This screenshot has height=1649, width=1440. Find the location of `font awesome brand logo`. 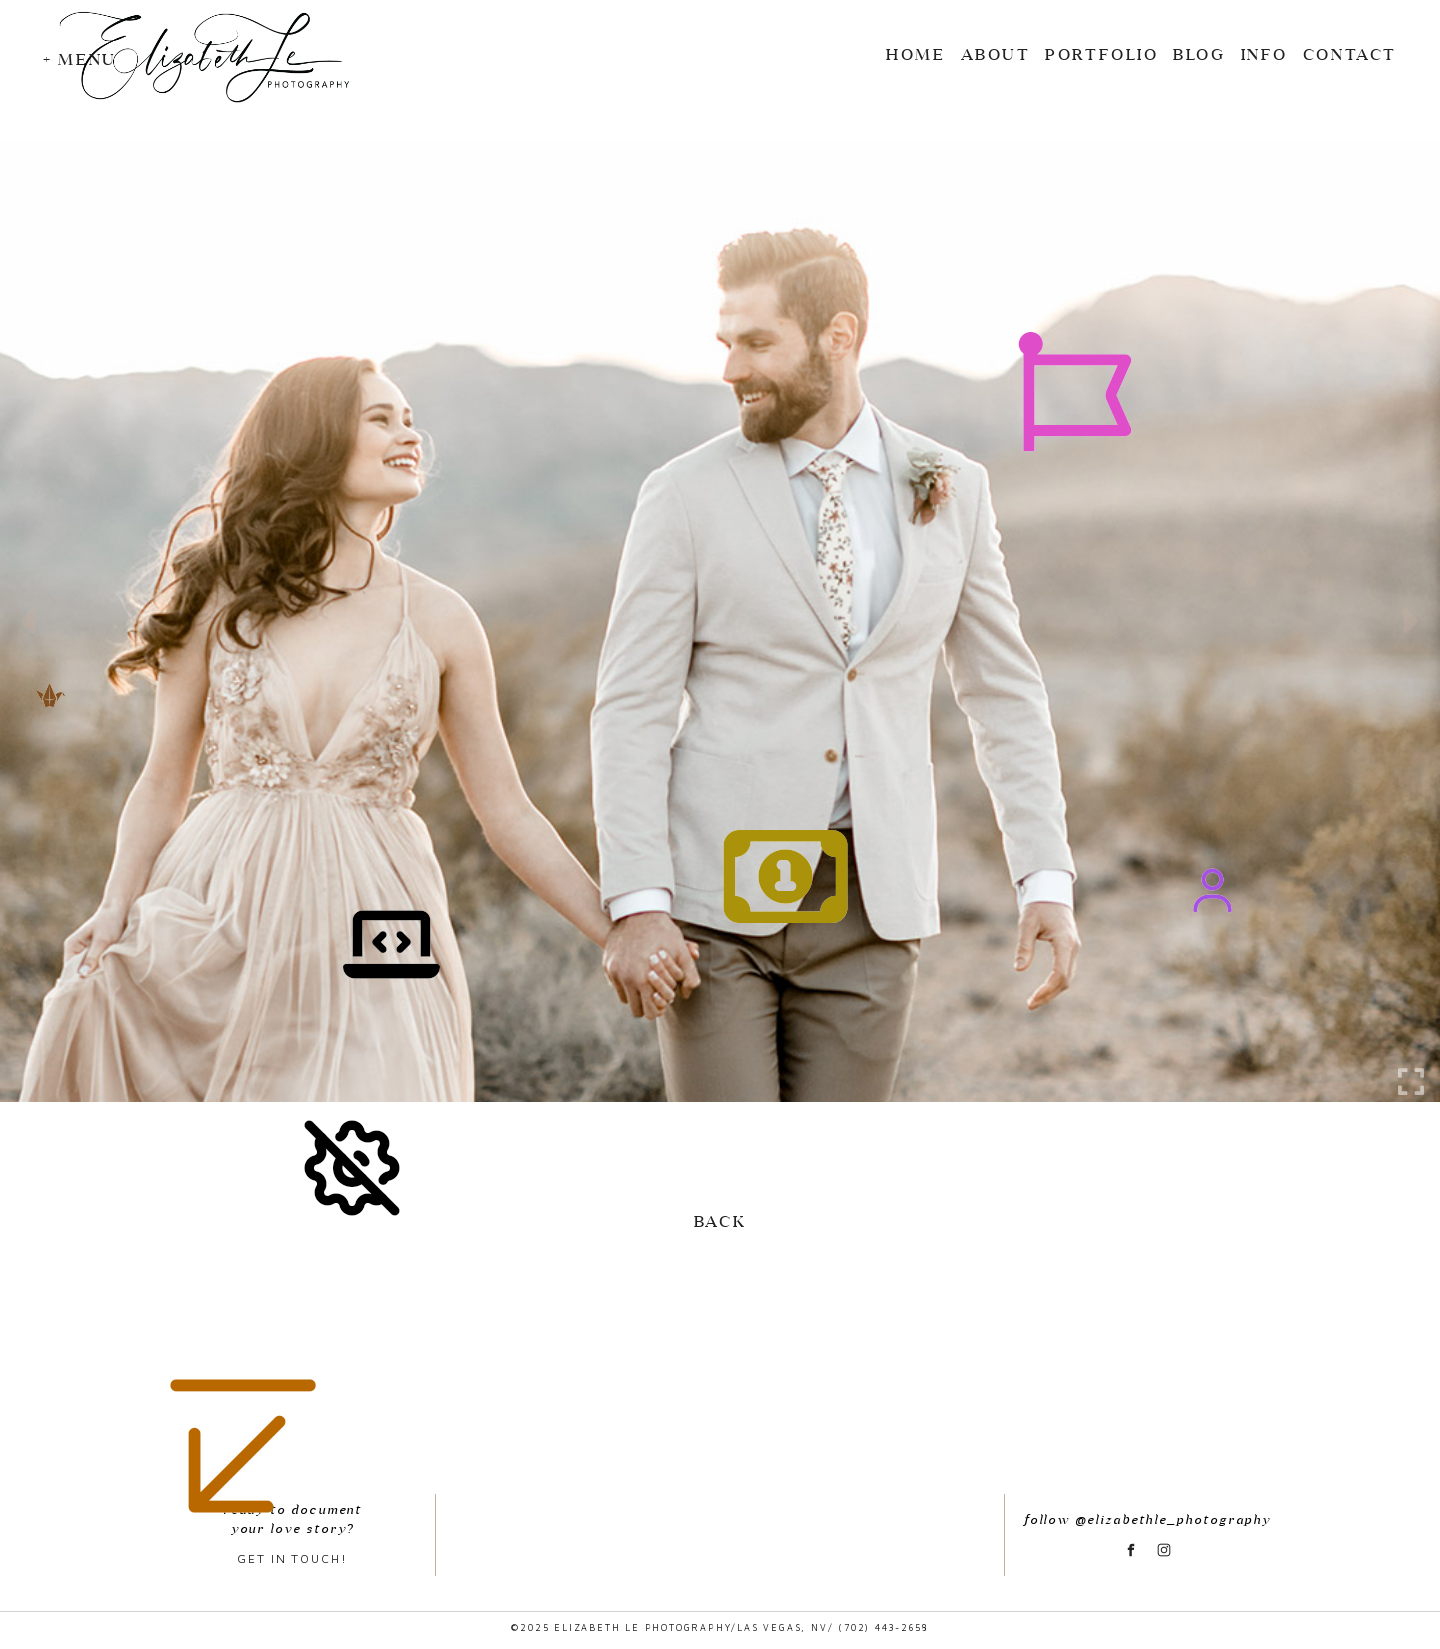

font awesome brand logo is located at coordinates (1075, 391).